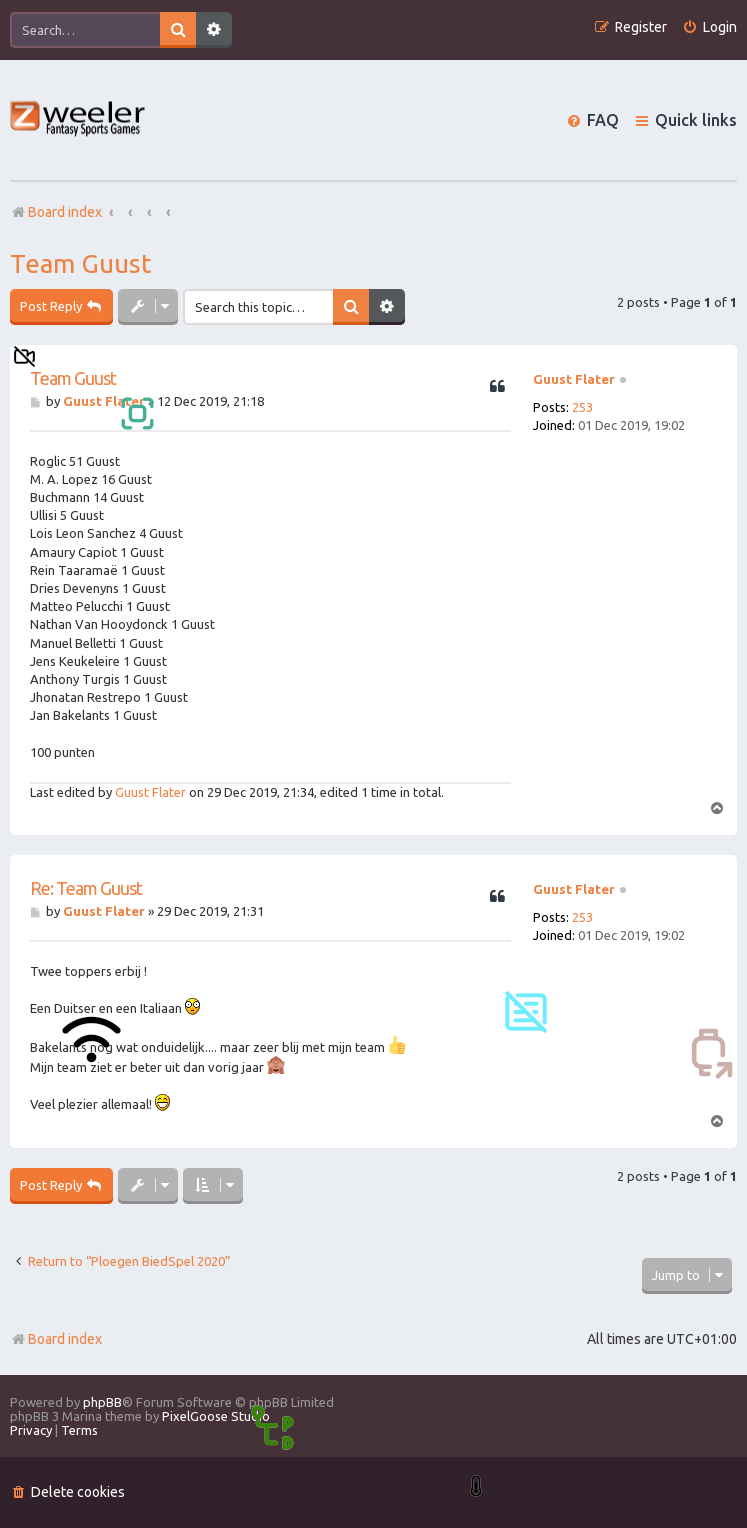  Describe the element at coordinates (24, 356) in the screenshot. I see `turn off camera or disable video` at that location.